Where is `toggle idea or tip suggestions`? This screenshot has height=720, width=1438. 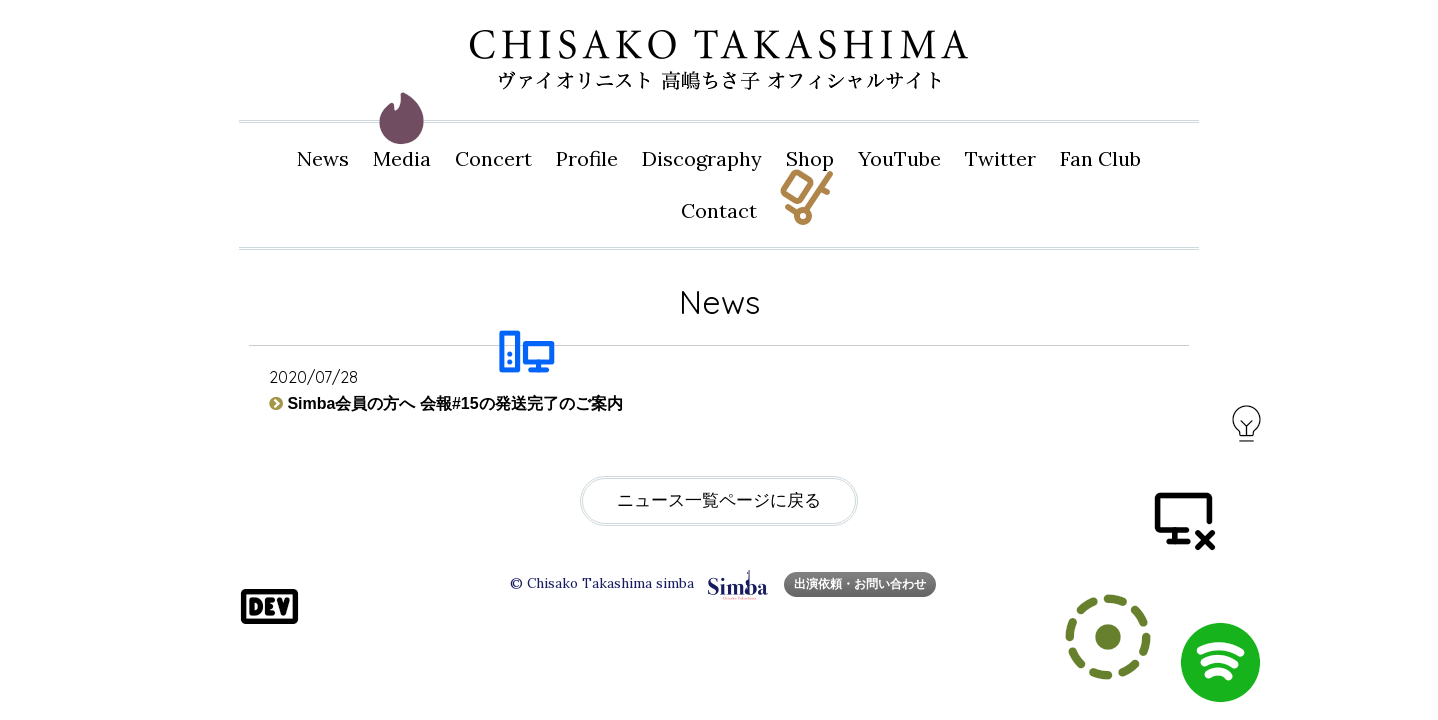 toggle idea or tip suggestions is located at coordinates (1246, 423).